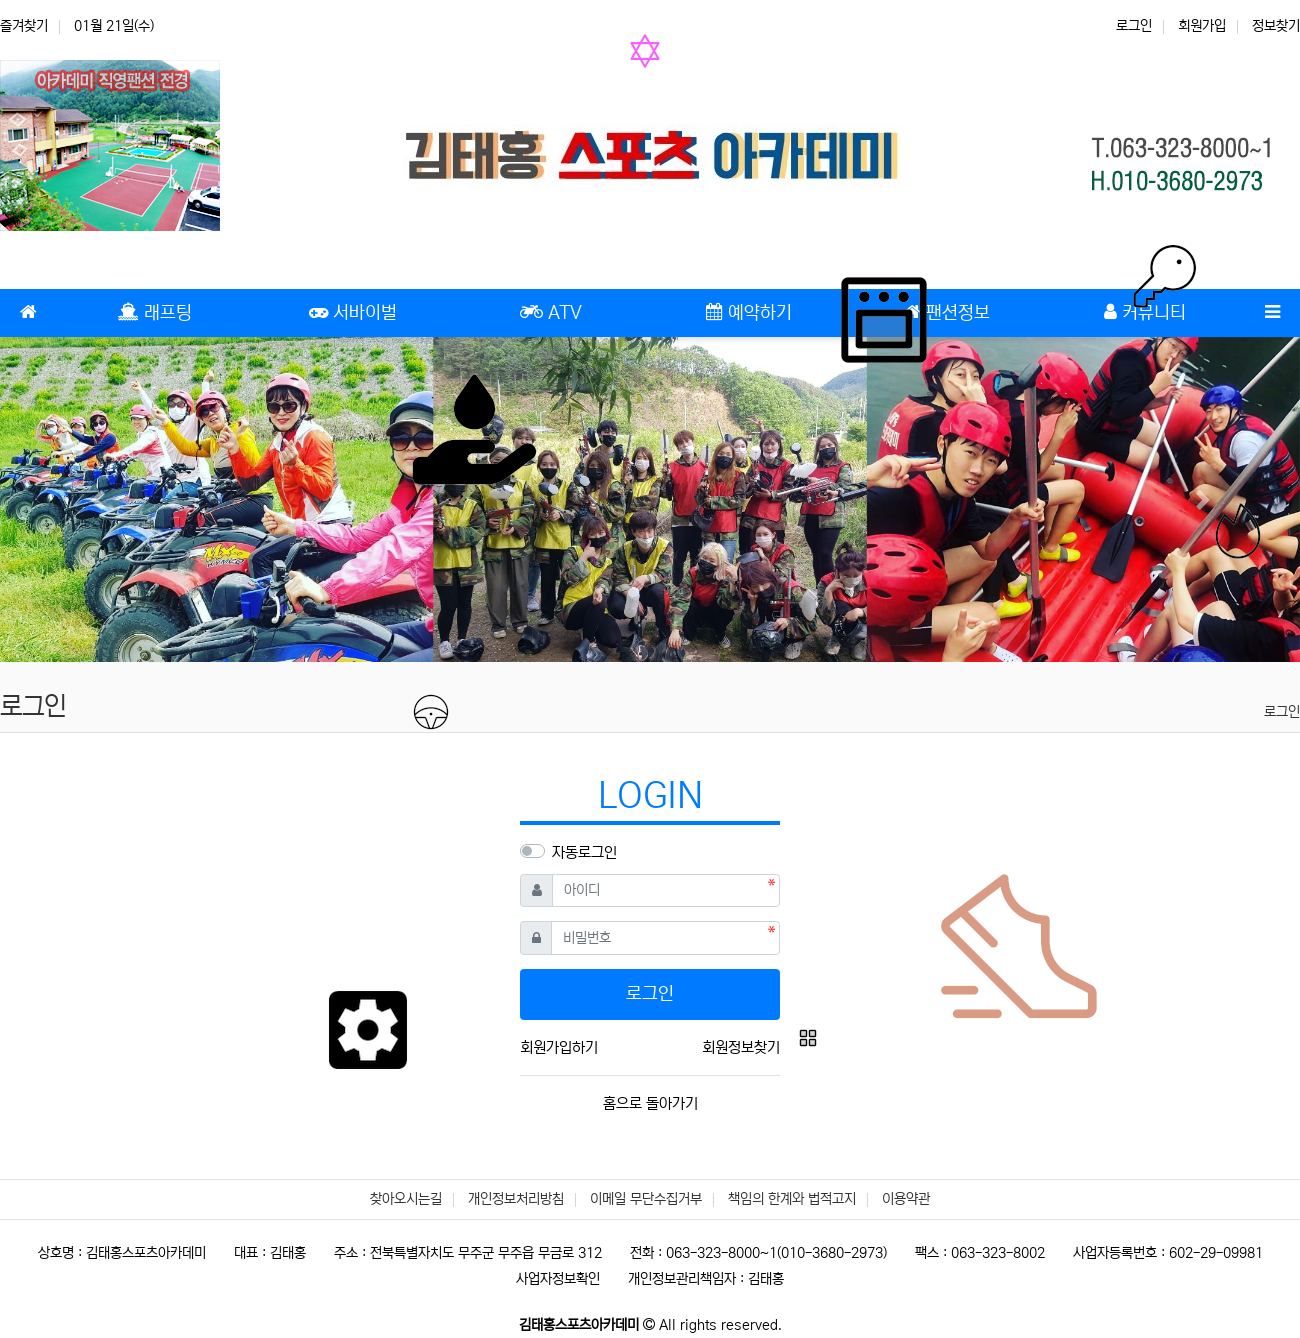 The height and width of the screenshot is (1338, 1300). What do you see at coordinates (808, 1038) in the screenshot?
I see `view all apps or applications` at bounding box center [808, 1038].